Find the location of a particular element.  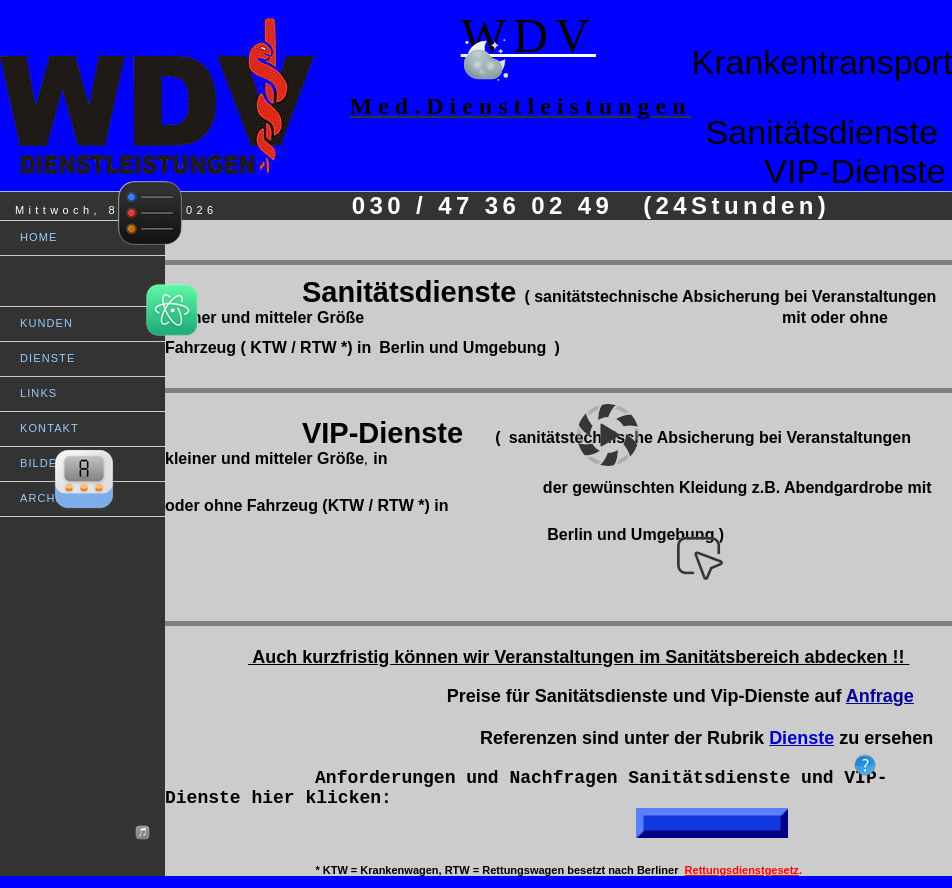

indicates cloudy nighttime weather conditions is located at coordinates (486, 60).